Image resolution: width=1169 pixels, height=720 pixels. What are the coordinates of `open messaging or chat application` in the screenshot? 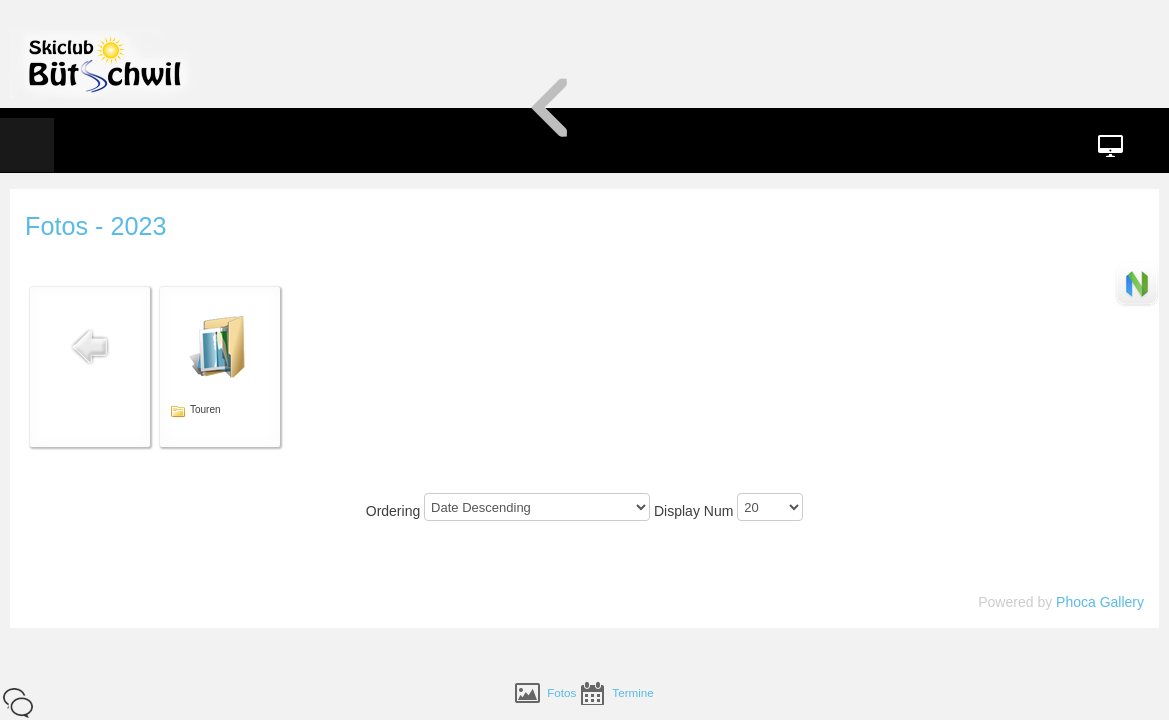 It's located at (18, 703).